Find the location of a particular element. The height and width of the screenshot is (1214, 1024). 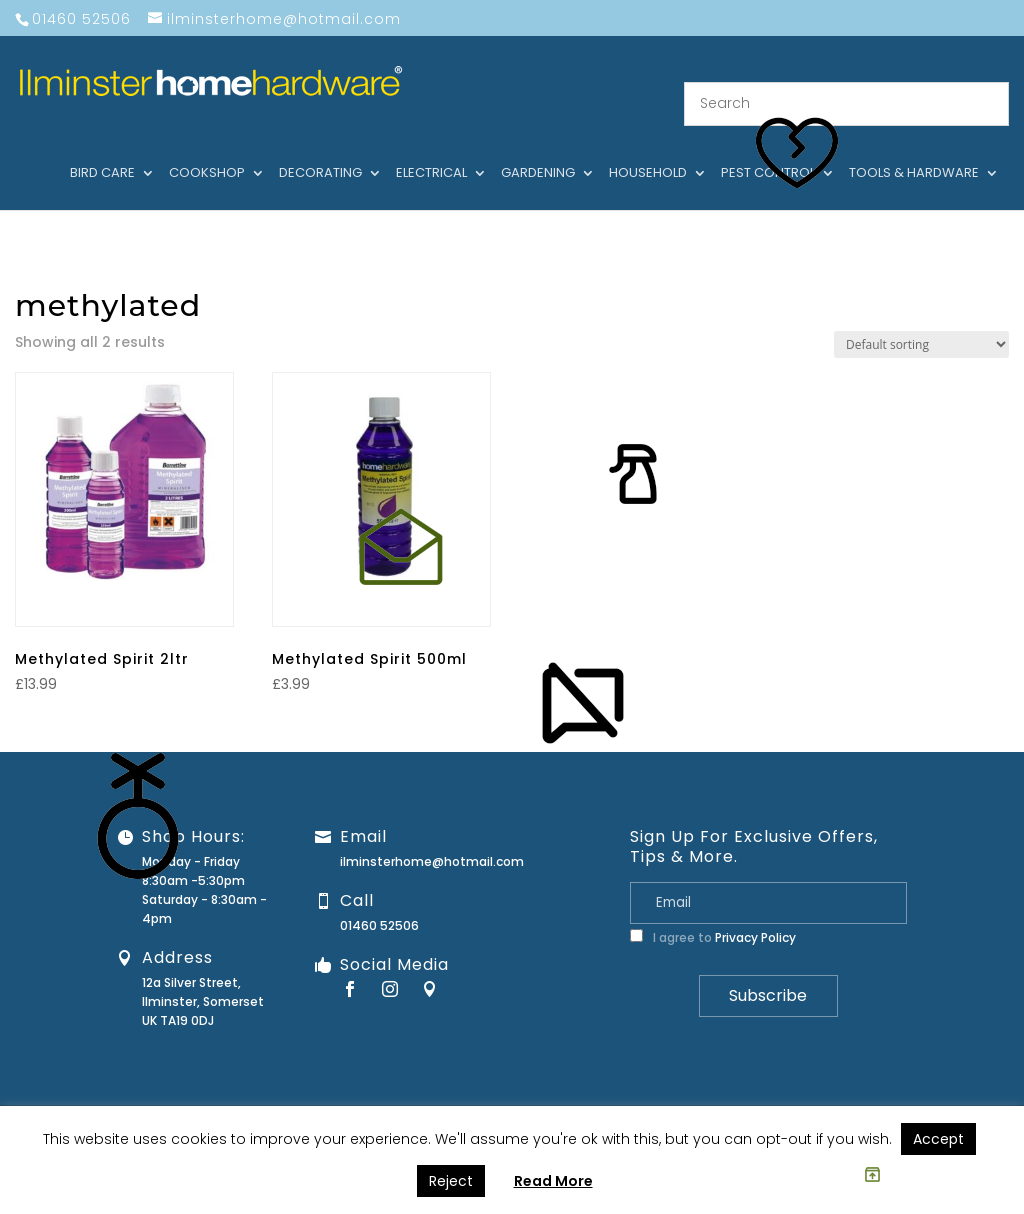

access cleaning or housekeeping tools is located at coordinates (635, 474).